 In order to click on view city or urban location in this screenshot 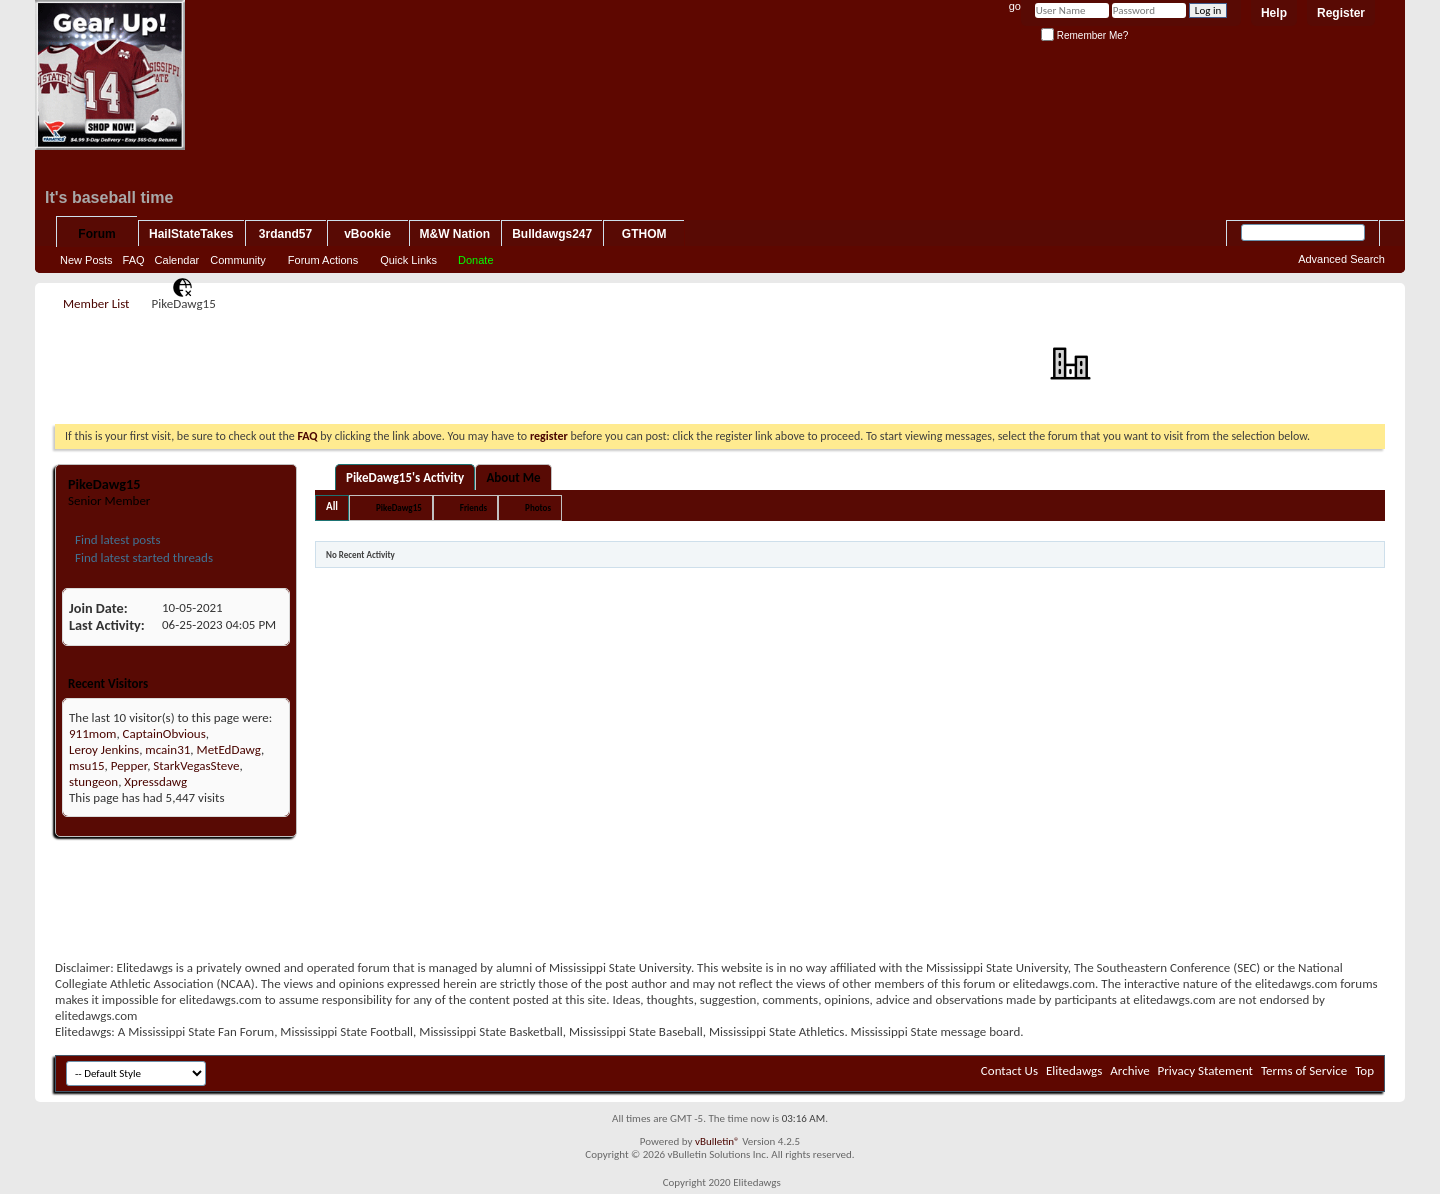, I will do `click(1070, 363)`.